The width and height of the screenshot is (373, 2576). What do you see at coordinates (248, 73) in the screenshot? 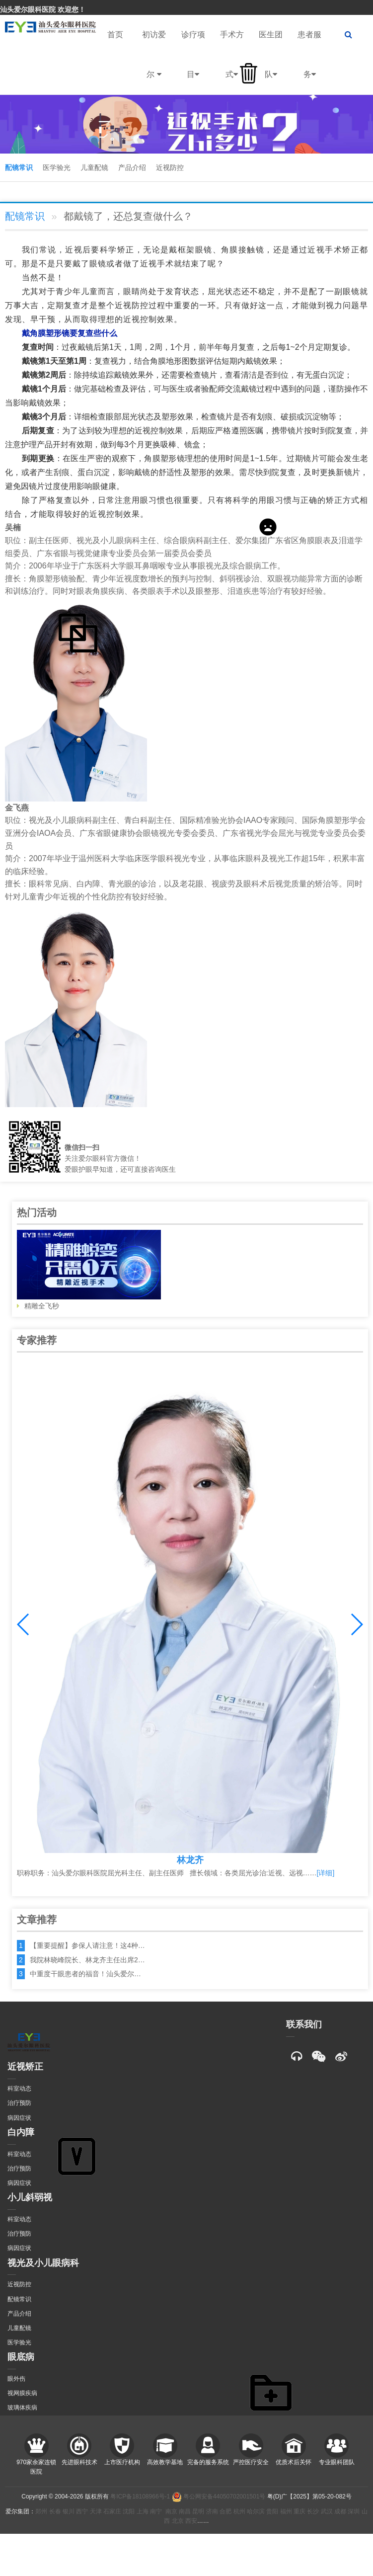
I see `delete this item` at bounding box center [248, 73].